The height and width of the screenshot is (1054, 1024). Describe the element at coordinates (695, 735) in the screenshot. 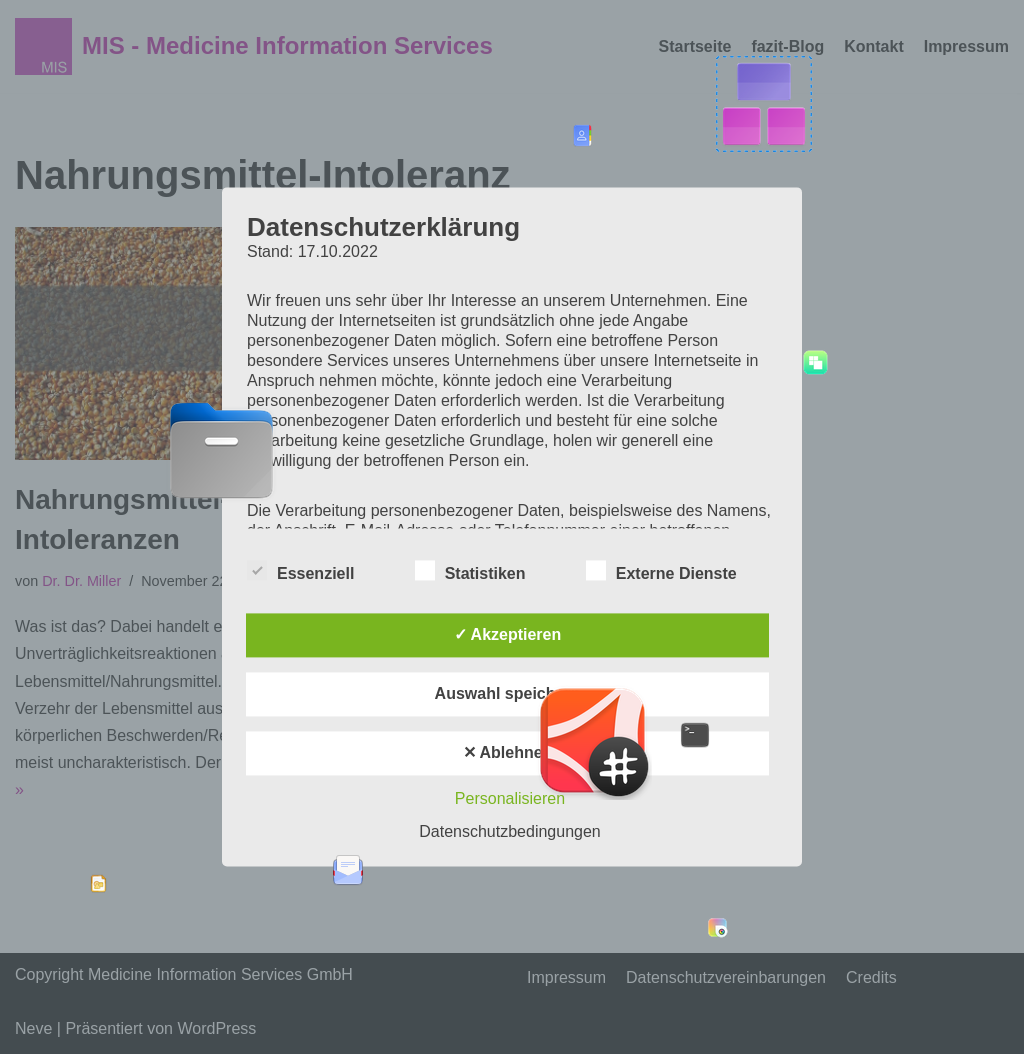

I see `open the terminal application` at that location.